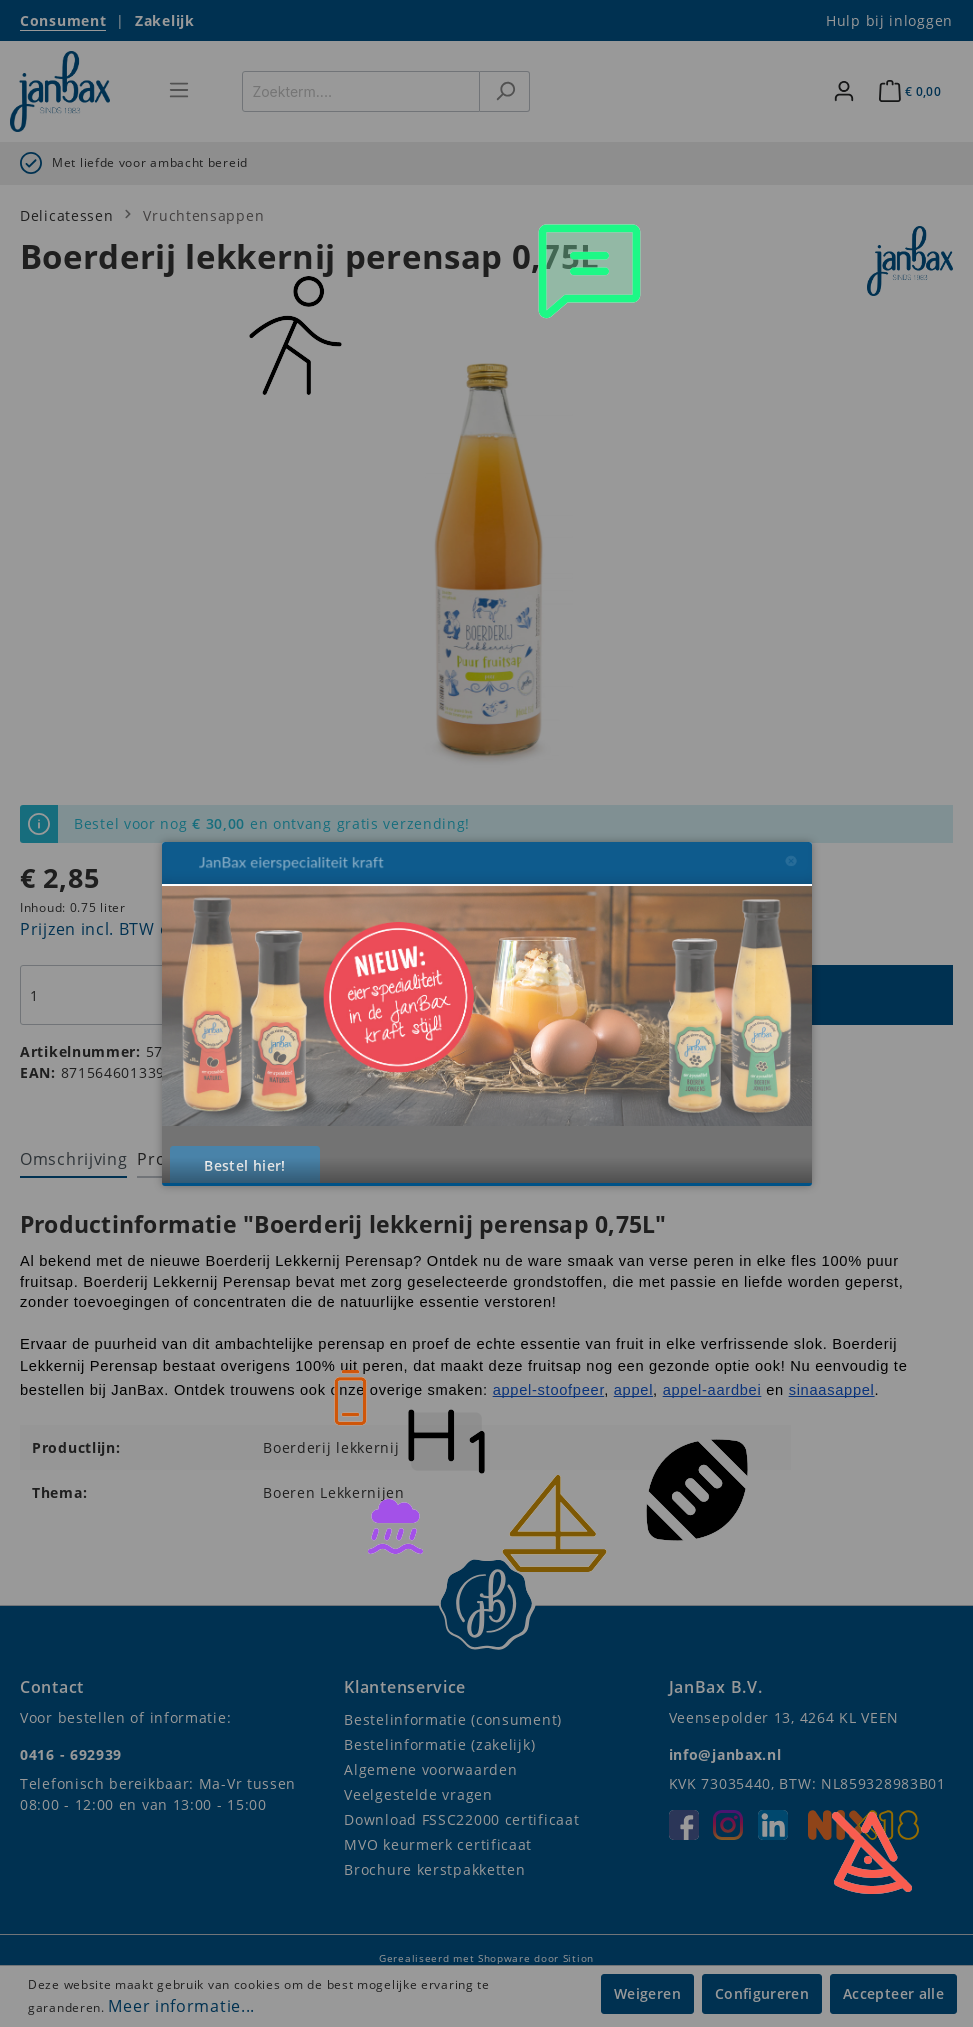  I want to click on access sailing or boating features, so click(554, 1530).